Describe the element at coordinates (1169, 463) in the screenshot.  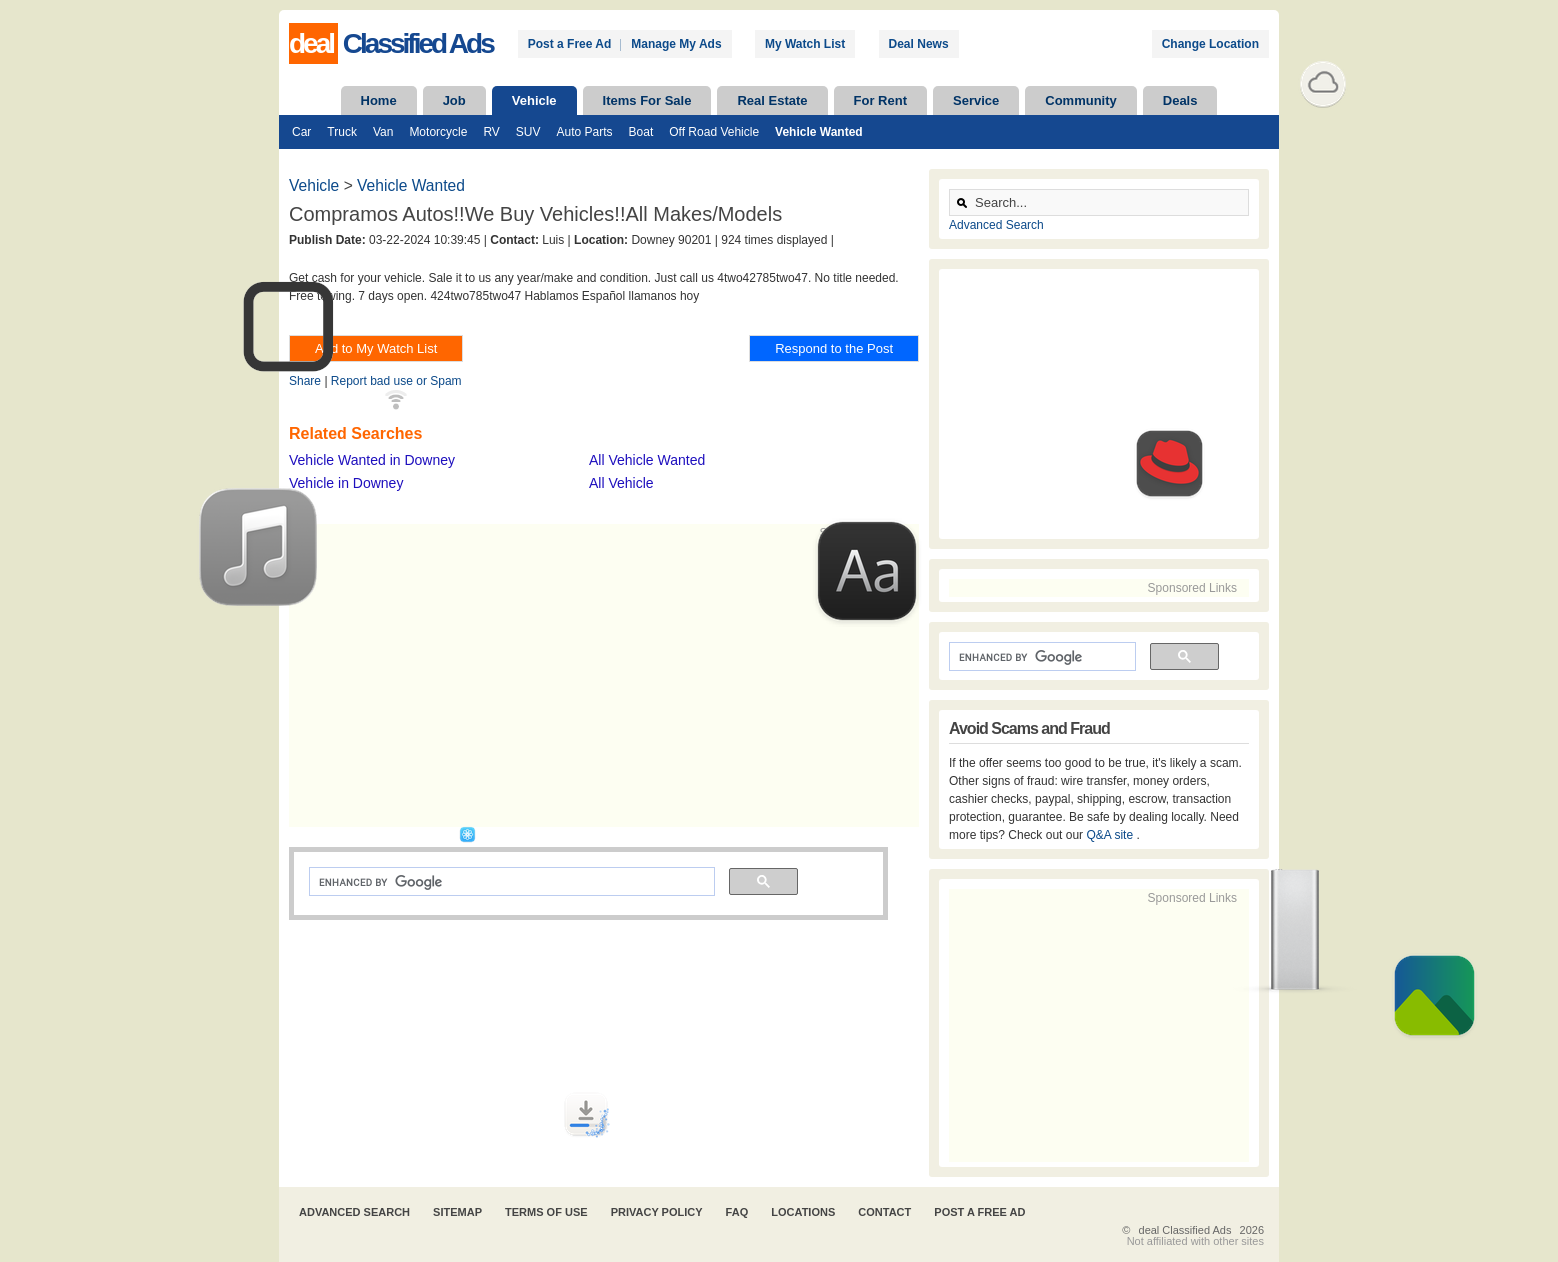
I see `open Red Hat Enterprise Linux application` at that location.